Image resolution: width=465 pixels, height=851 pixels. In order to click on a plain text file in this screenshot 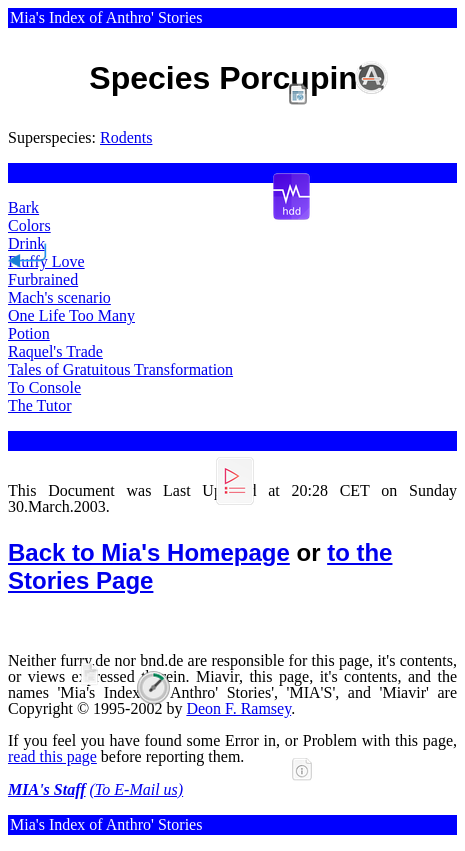, I will do `click(89, 674)`.